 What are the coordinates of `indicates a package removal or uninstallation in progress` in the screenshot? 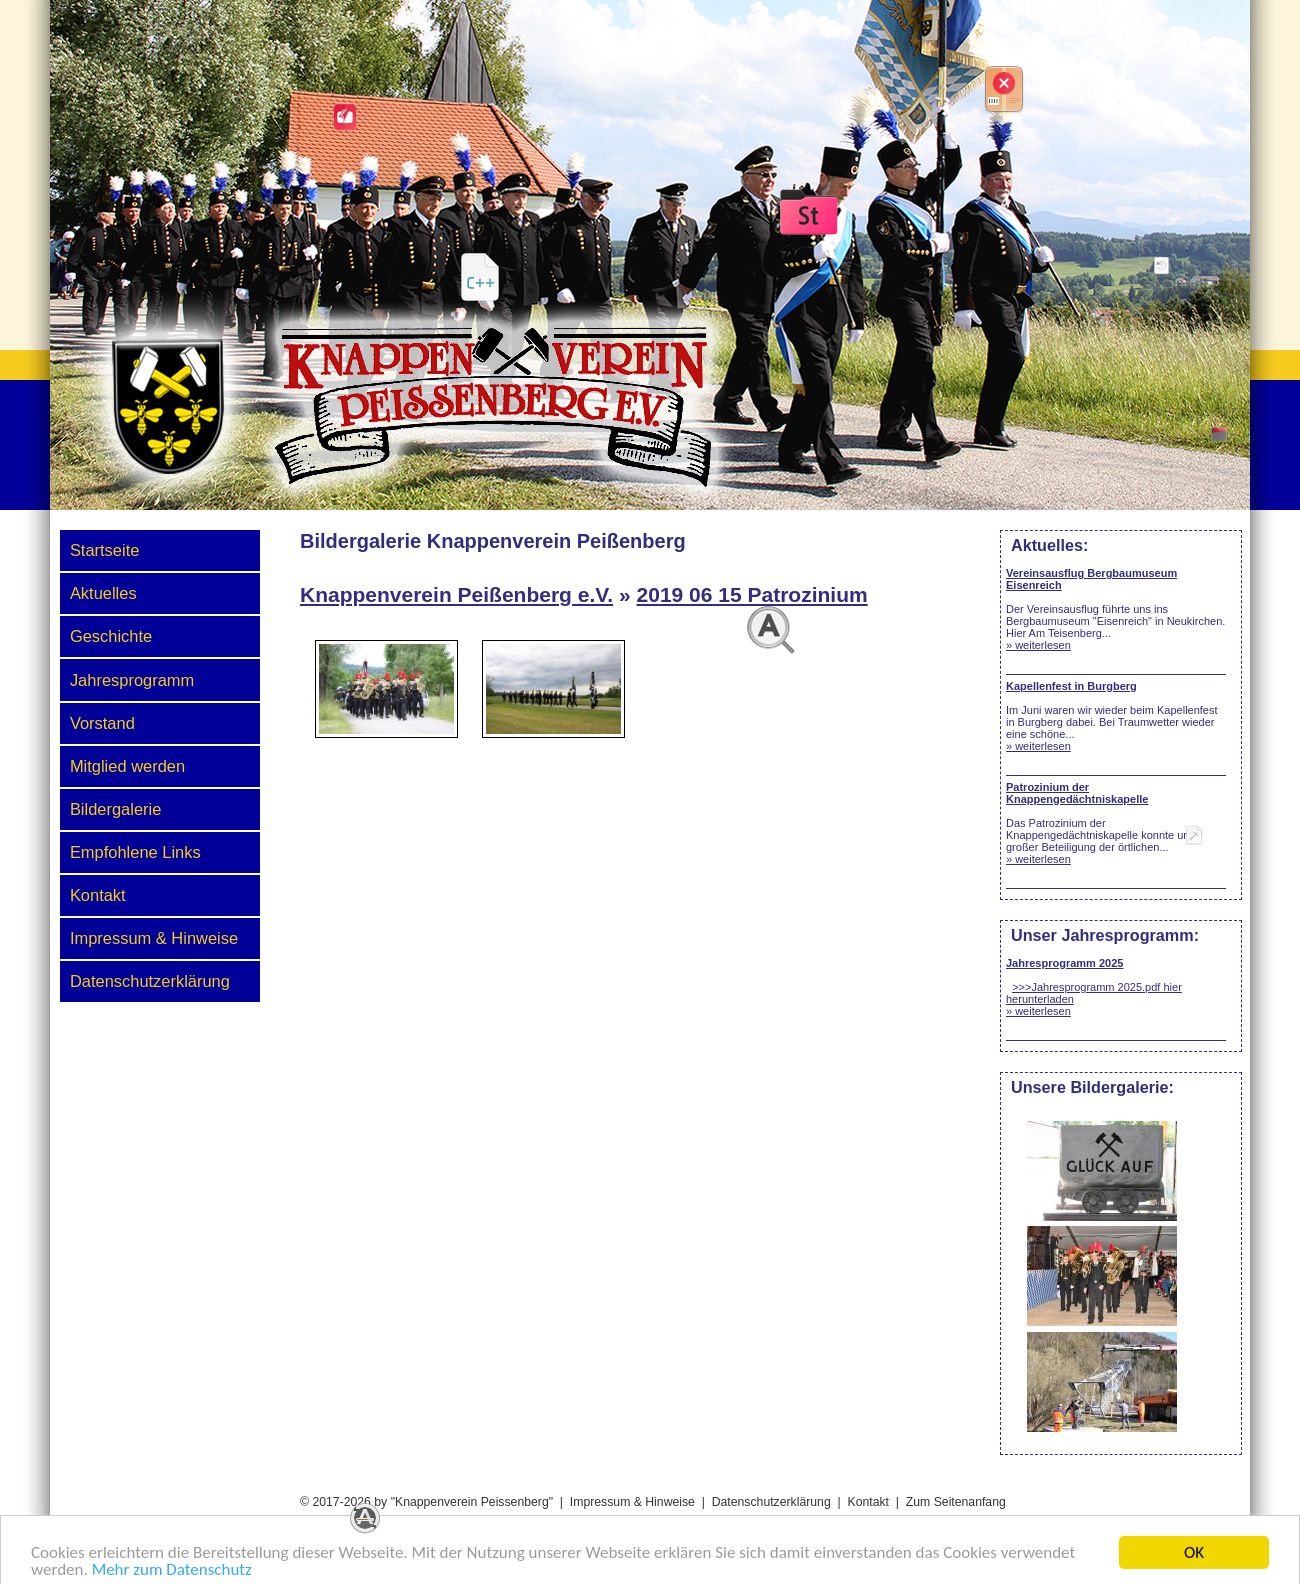 It's located at (1004, 89).